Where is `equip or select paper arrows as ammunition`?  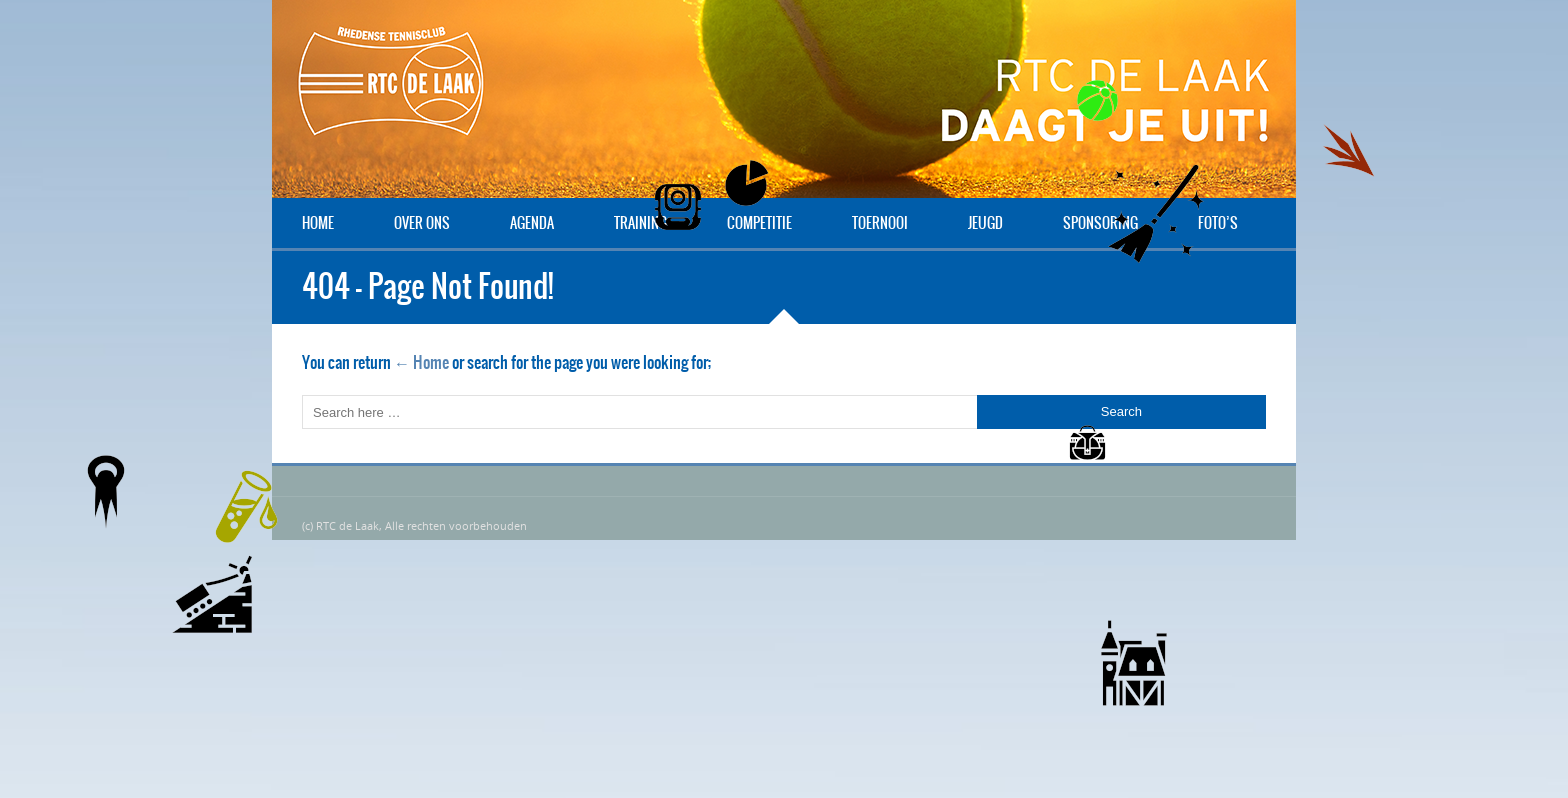
equip or select paper arrows as ammunition is located at coordinates (1348, 150).